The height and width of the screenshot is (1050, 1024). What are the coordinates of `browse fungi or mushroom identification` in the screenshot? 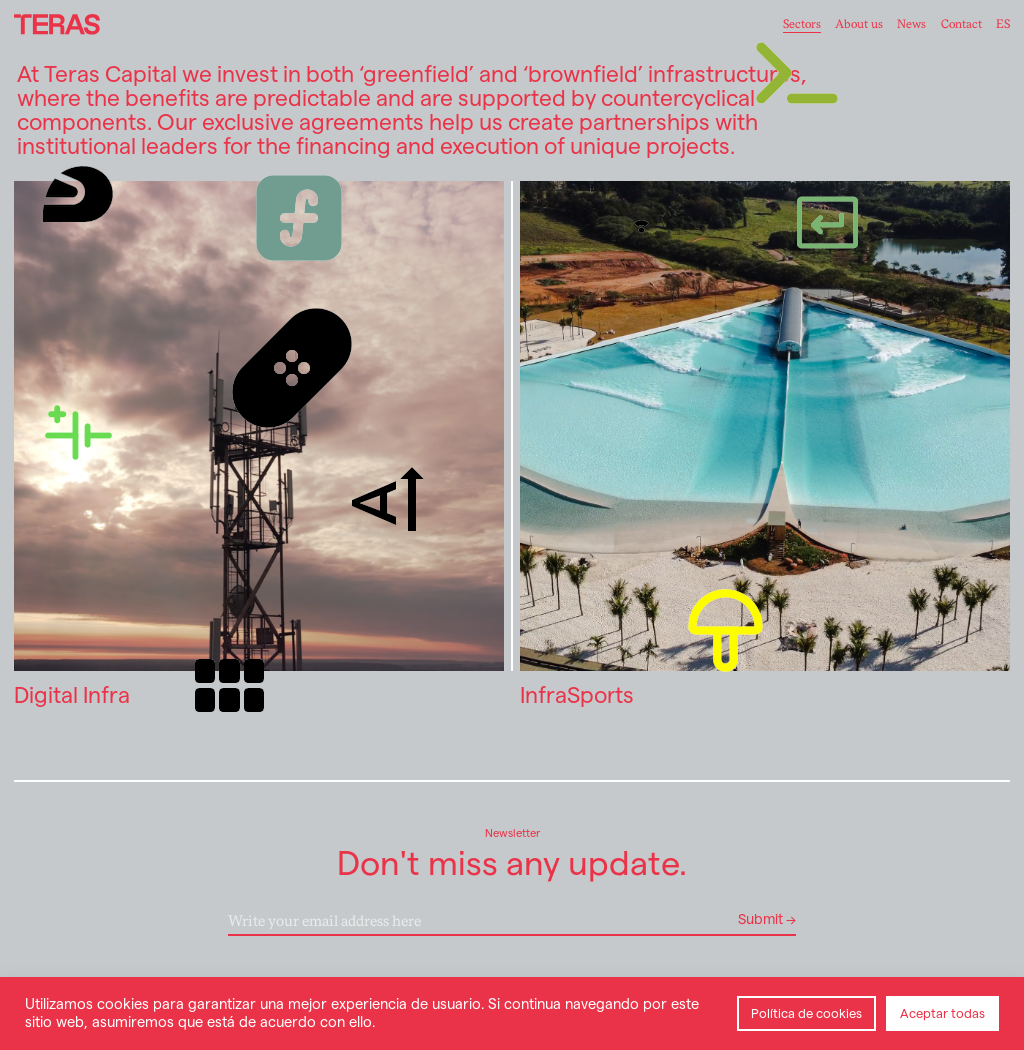 It's located at (725, 630).